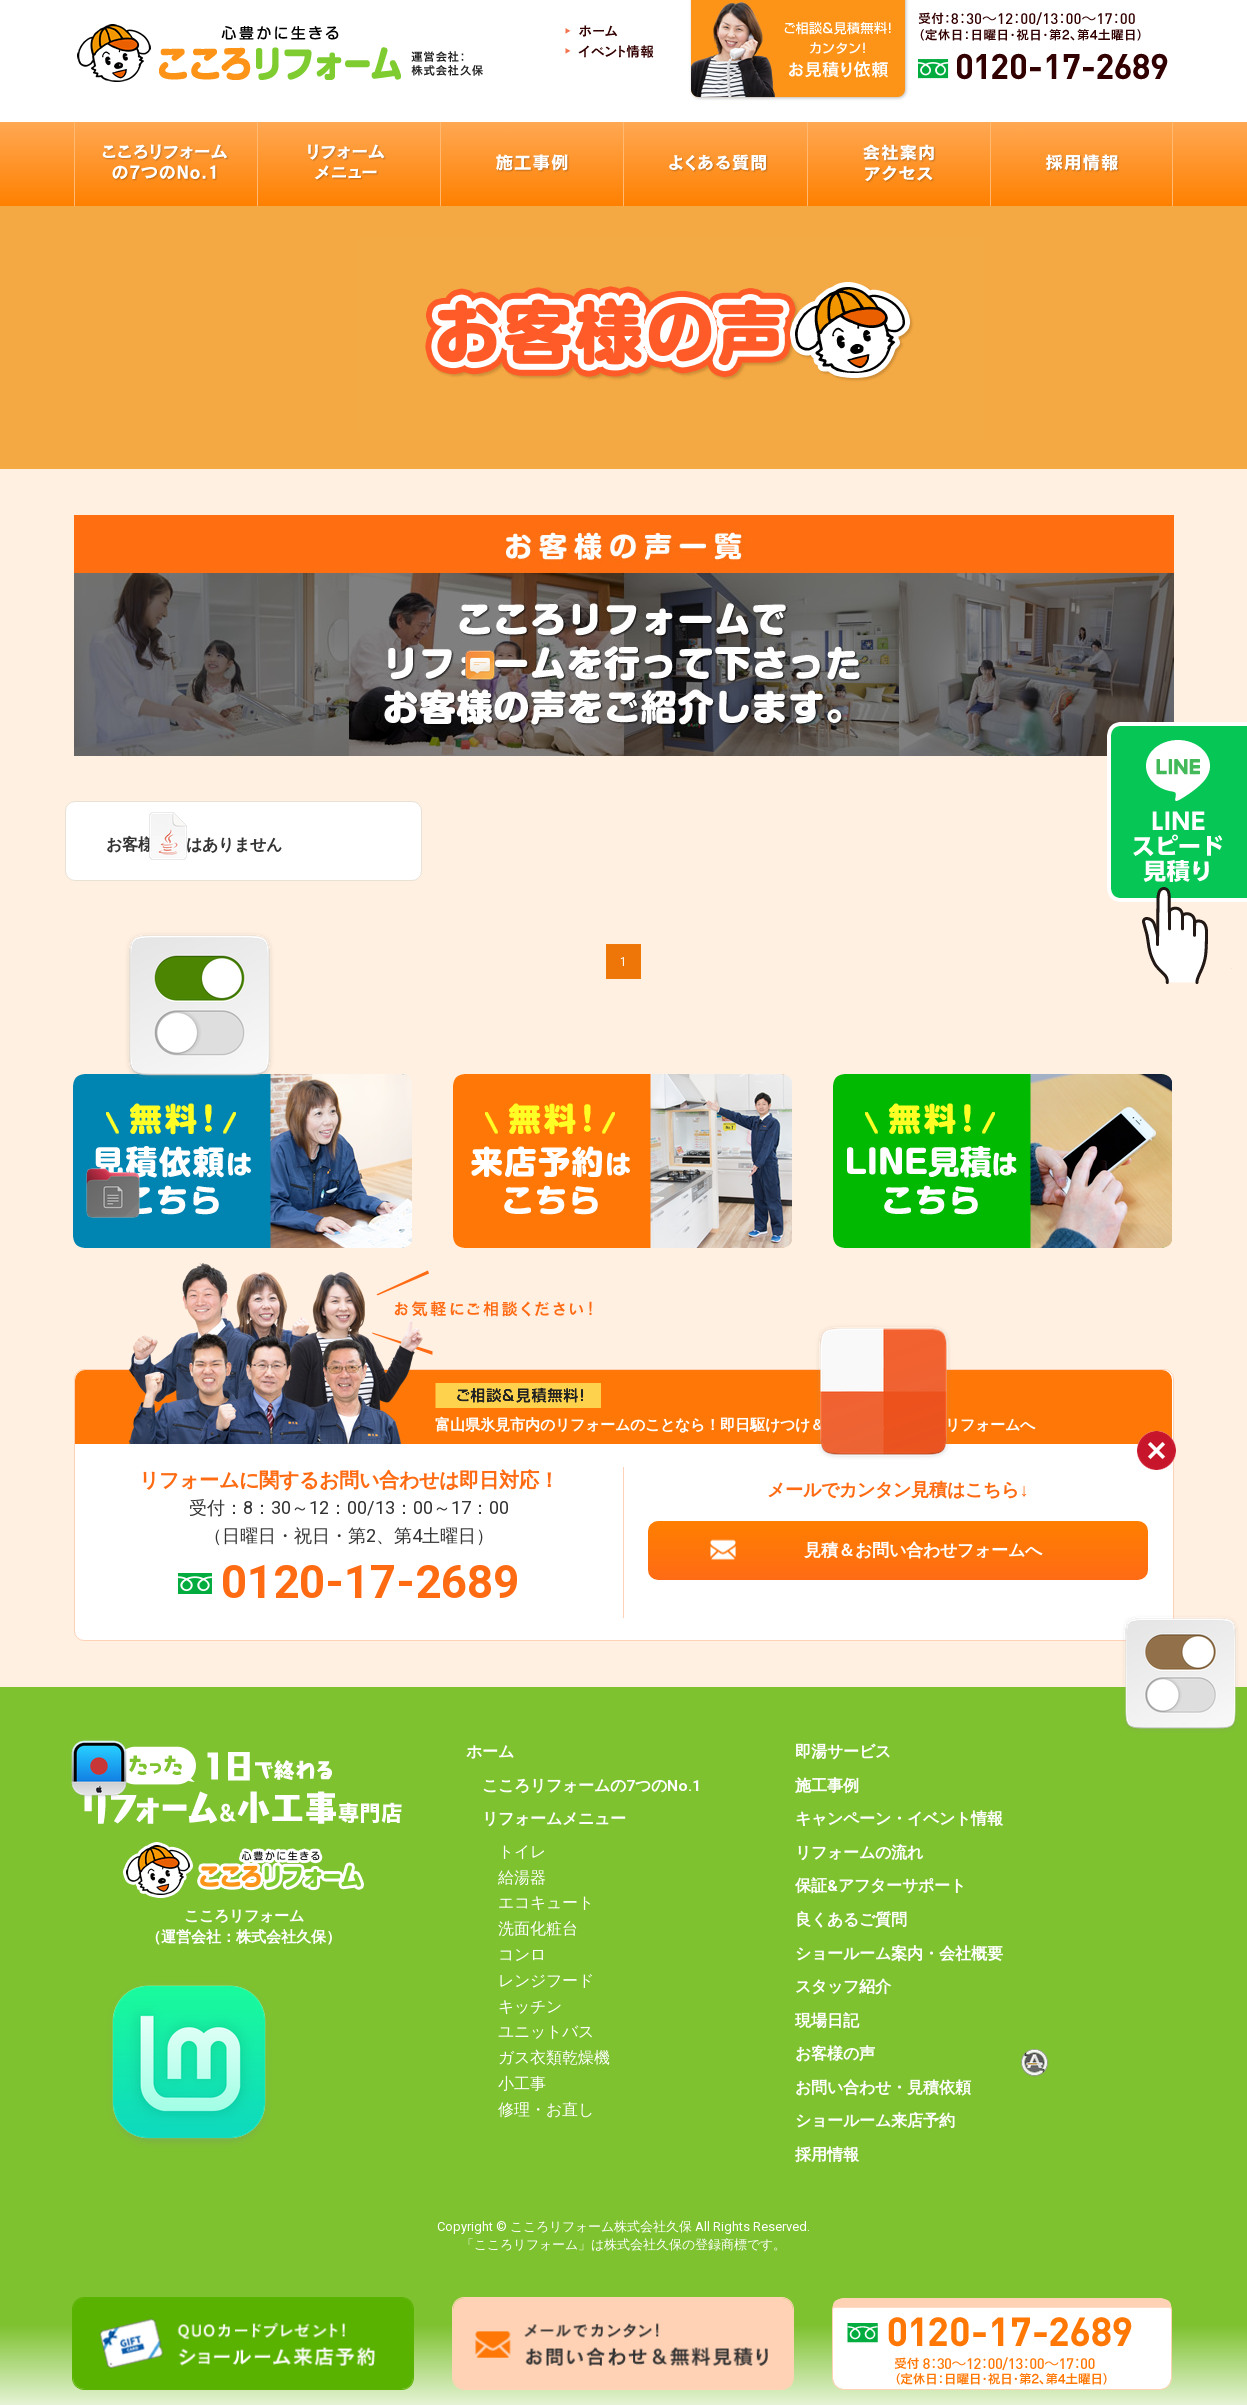  Describe the element at coordinates (113, 1193) in the screenshot. I see `open your documents folder` at that location.